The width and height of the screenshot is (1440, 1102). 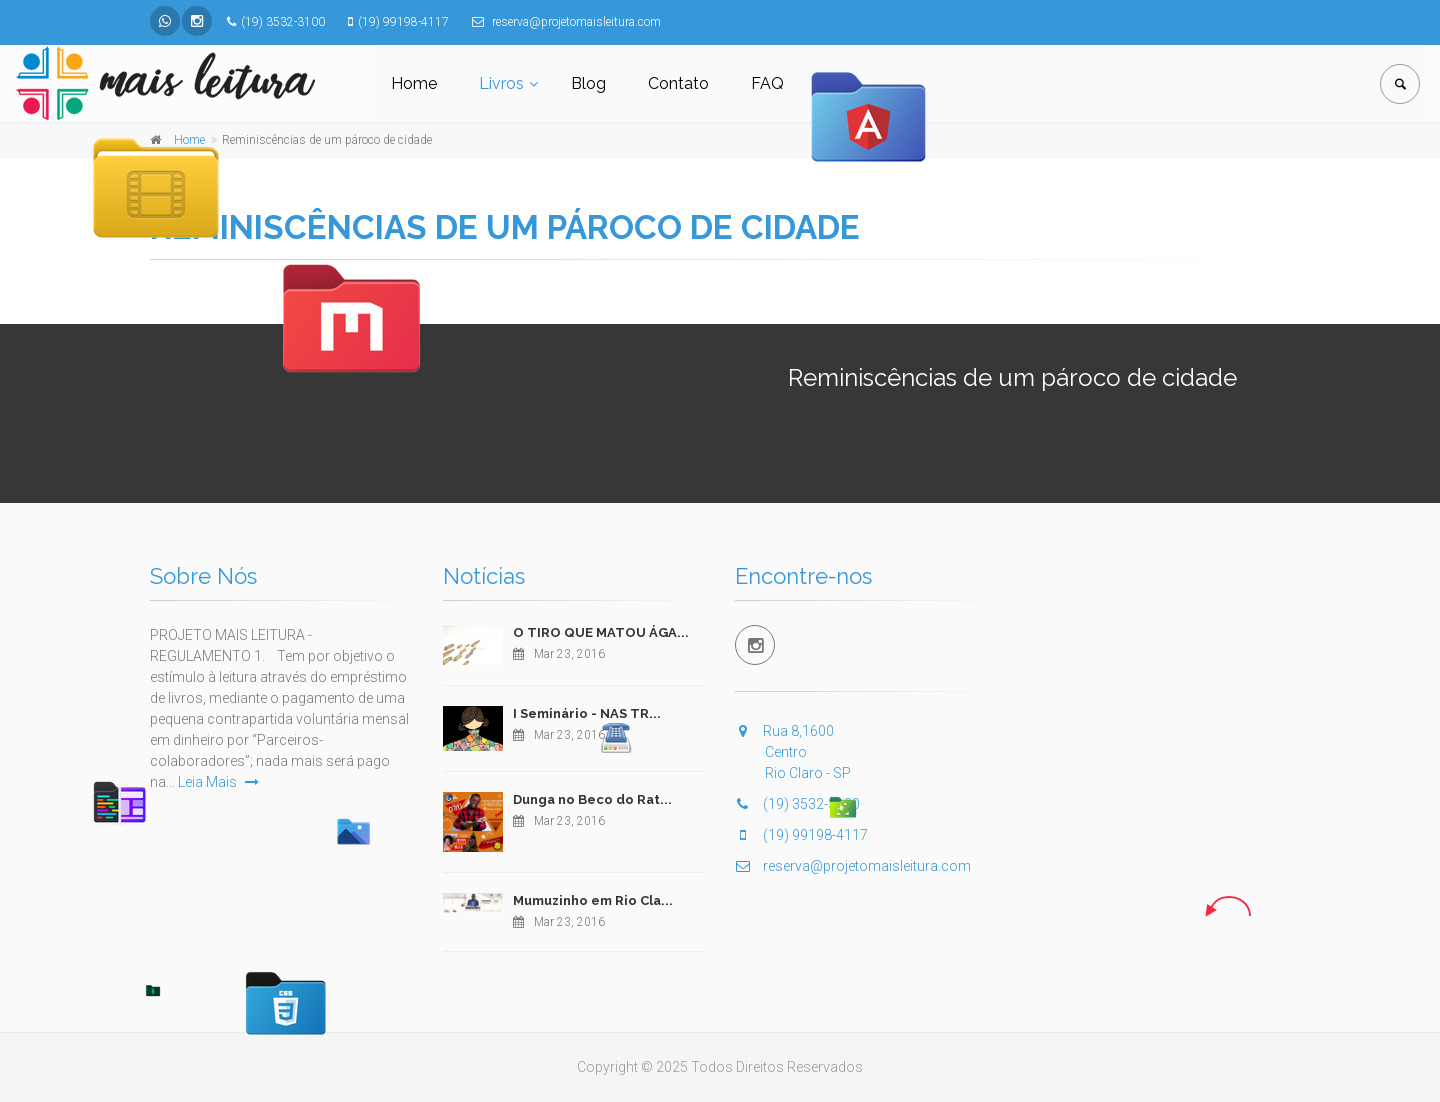 I want to click on open pictures folder, so click(x=353, y=832).